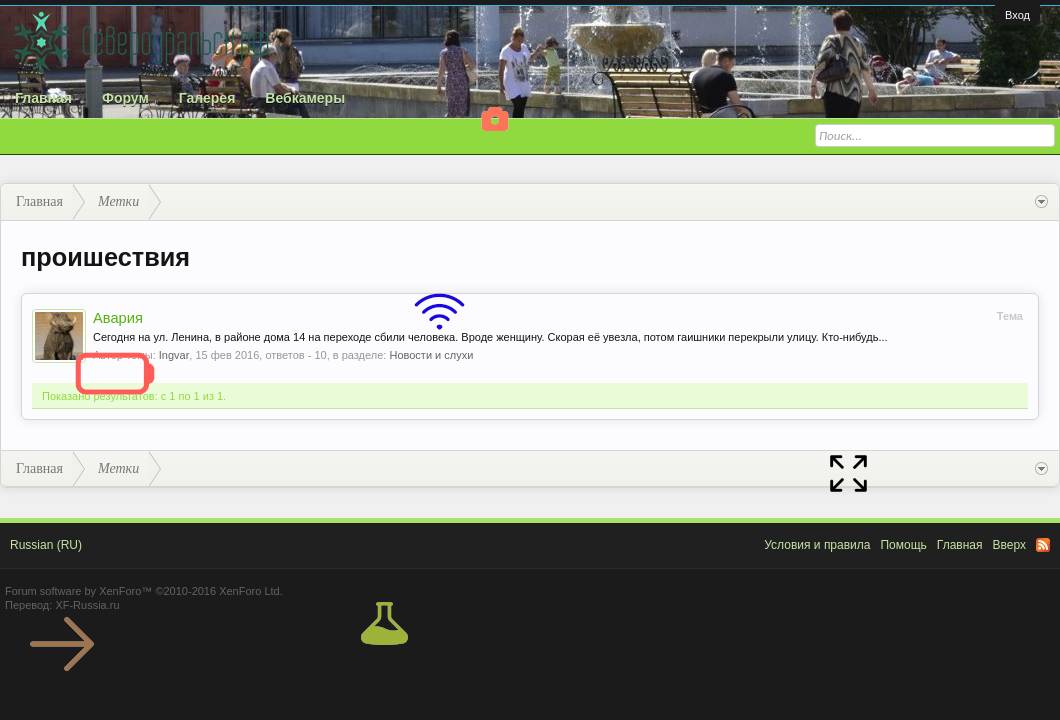 This screenshot has height=720, width=1060. Describe the element at coordinates (495, 119) in the screenshot. I see `take a photo` at that location.